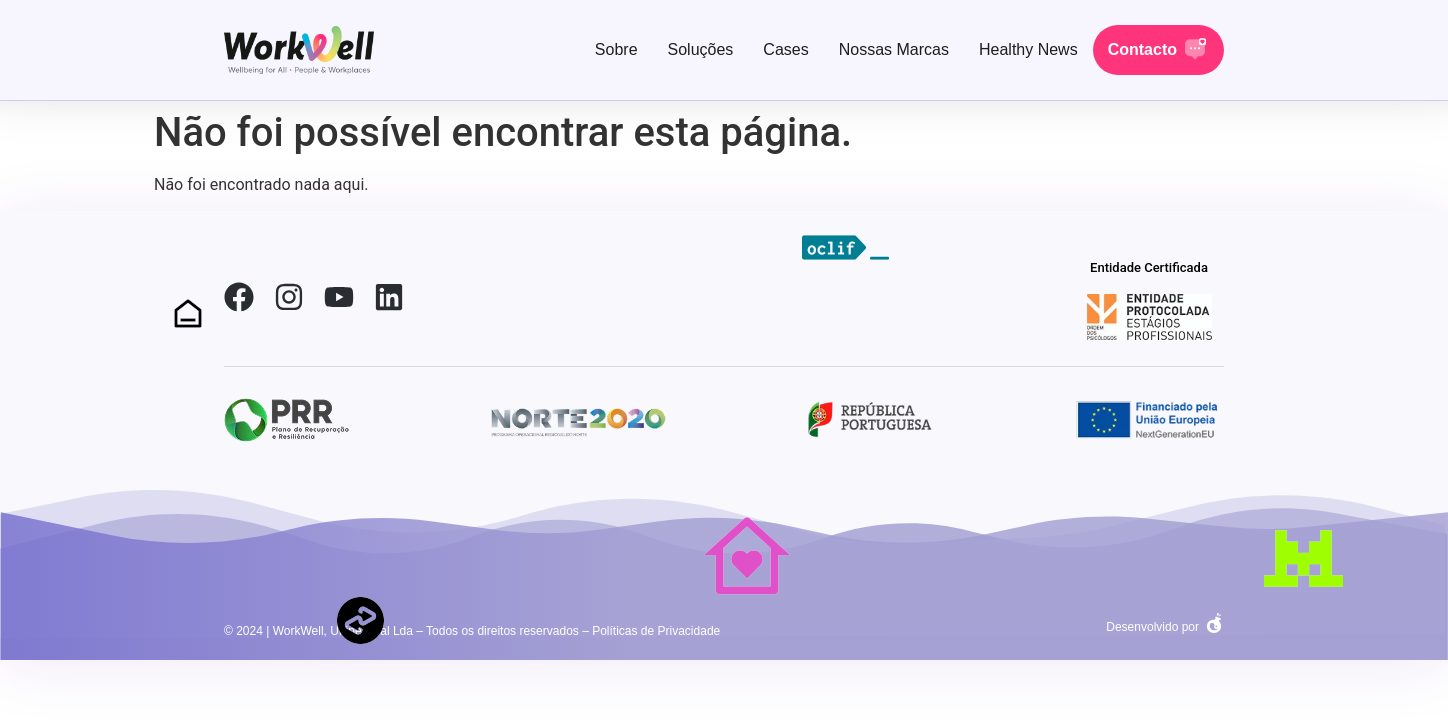 The width and height of the screenshot is (1448, 720). I want to click on navigate to home screen, so click(188, 314).